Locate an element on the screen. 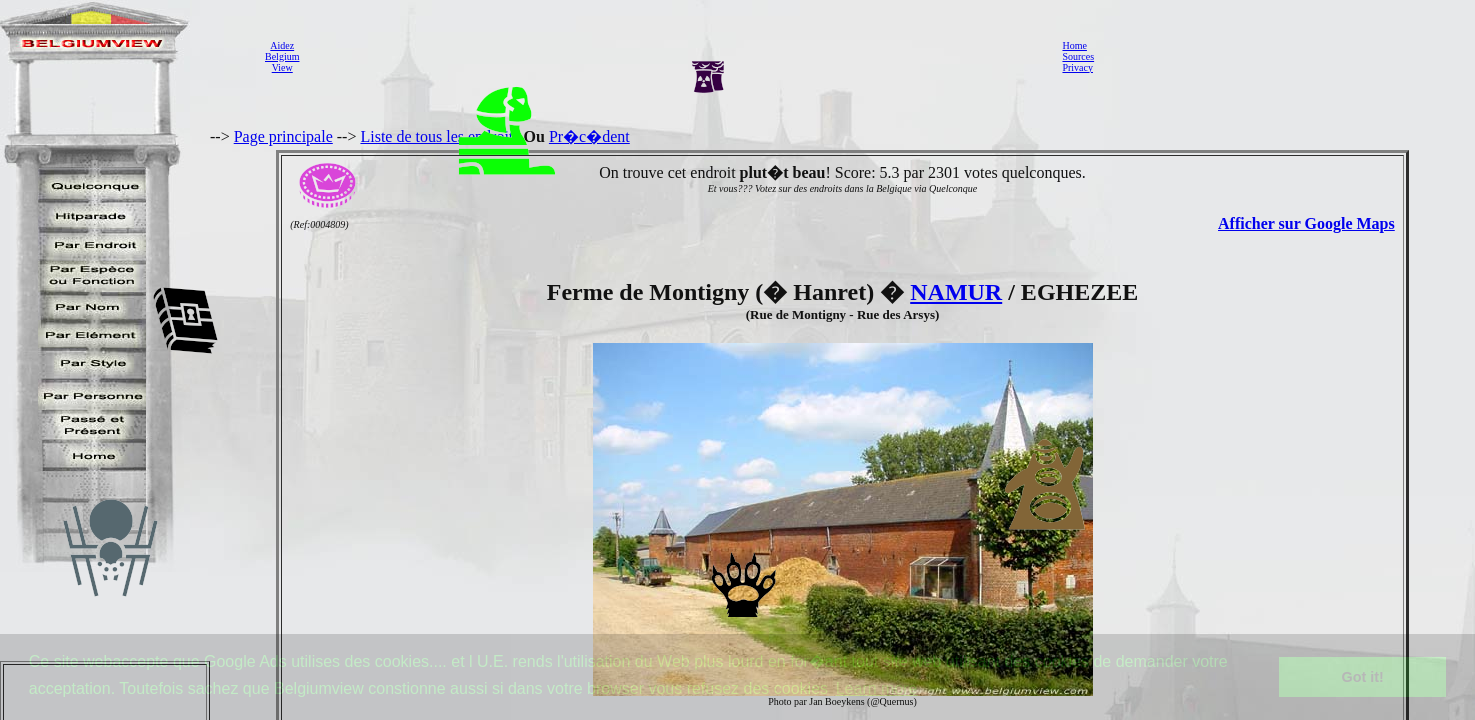 This screenshot has width=1475, height=720. view your premium currency balance is located at coordinates (327, 185).